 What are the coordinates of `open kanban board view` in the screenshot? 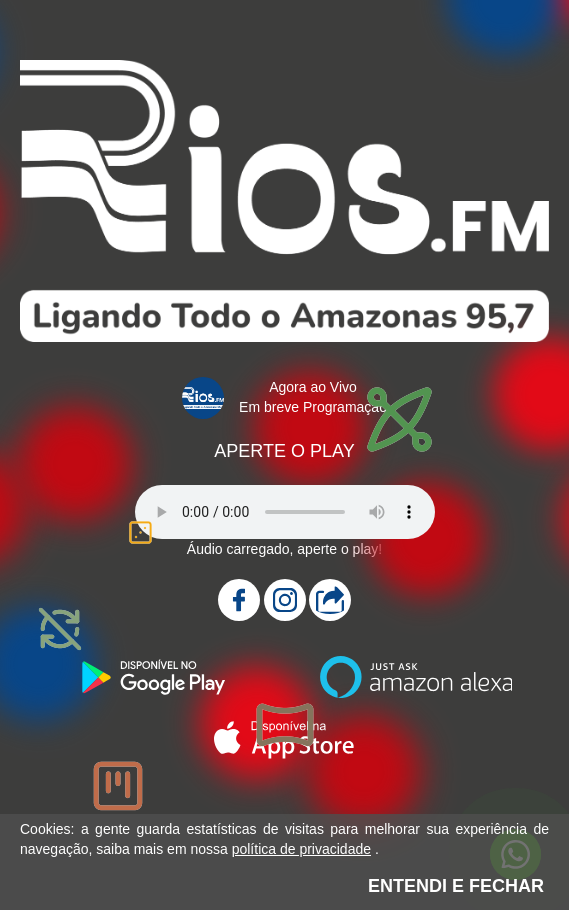 It's located at (118, 786).